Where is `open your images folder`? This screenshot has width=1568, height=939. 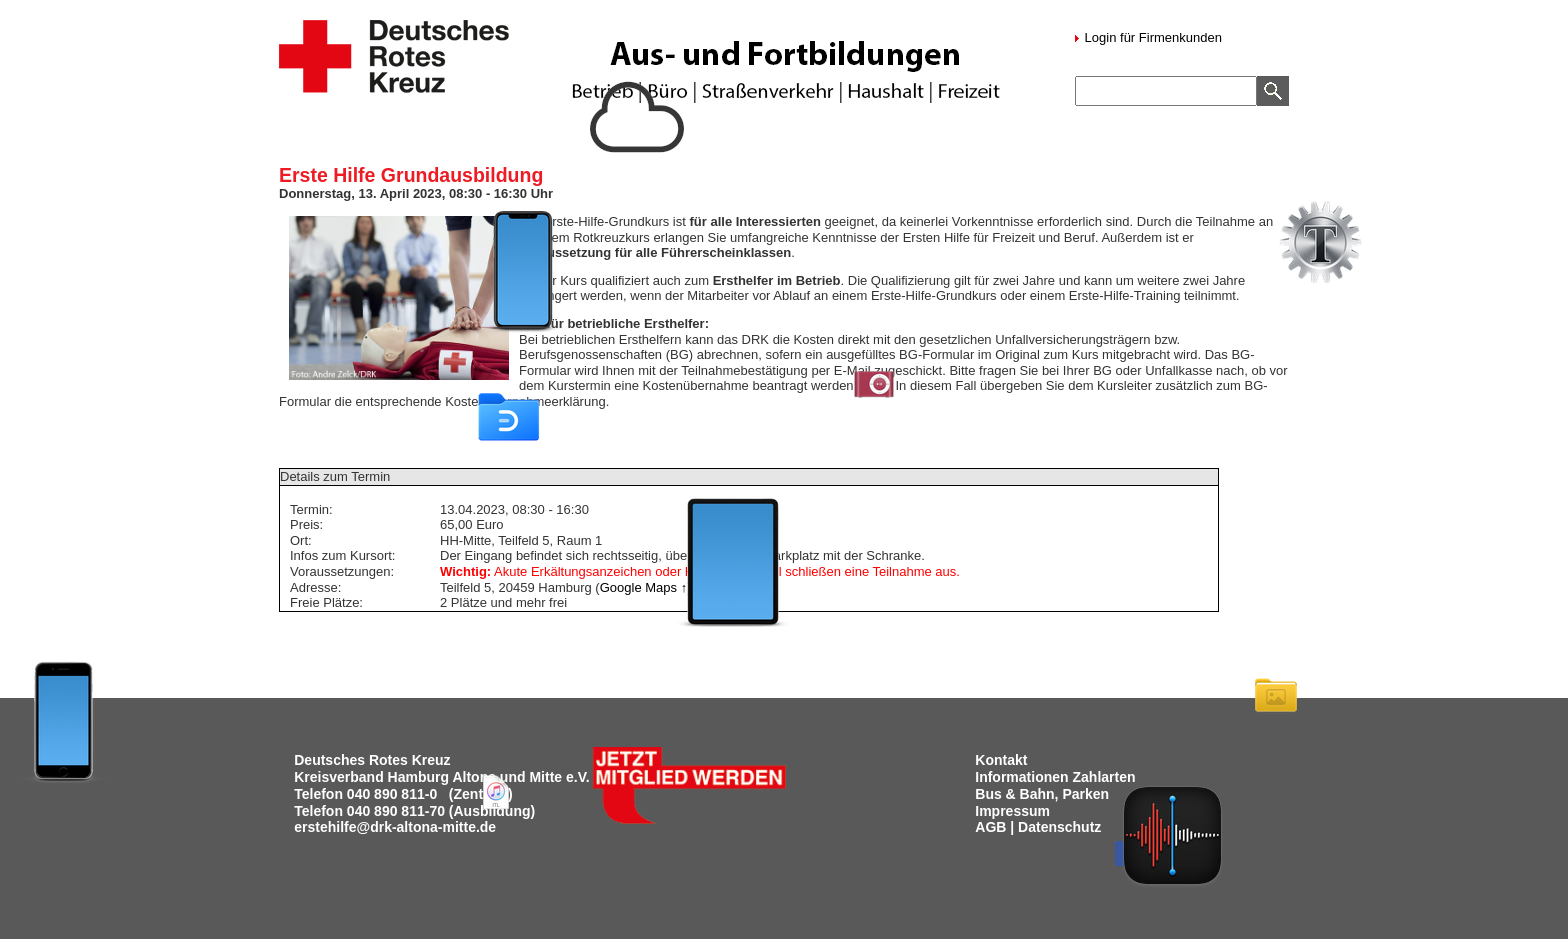
open your images folder is located at coordinates (1276, 695).